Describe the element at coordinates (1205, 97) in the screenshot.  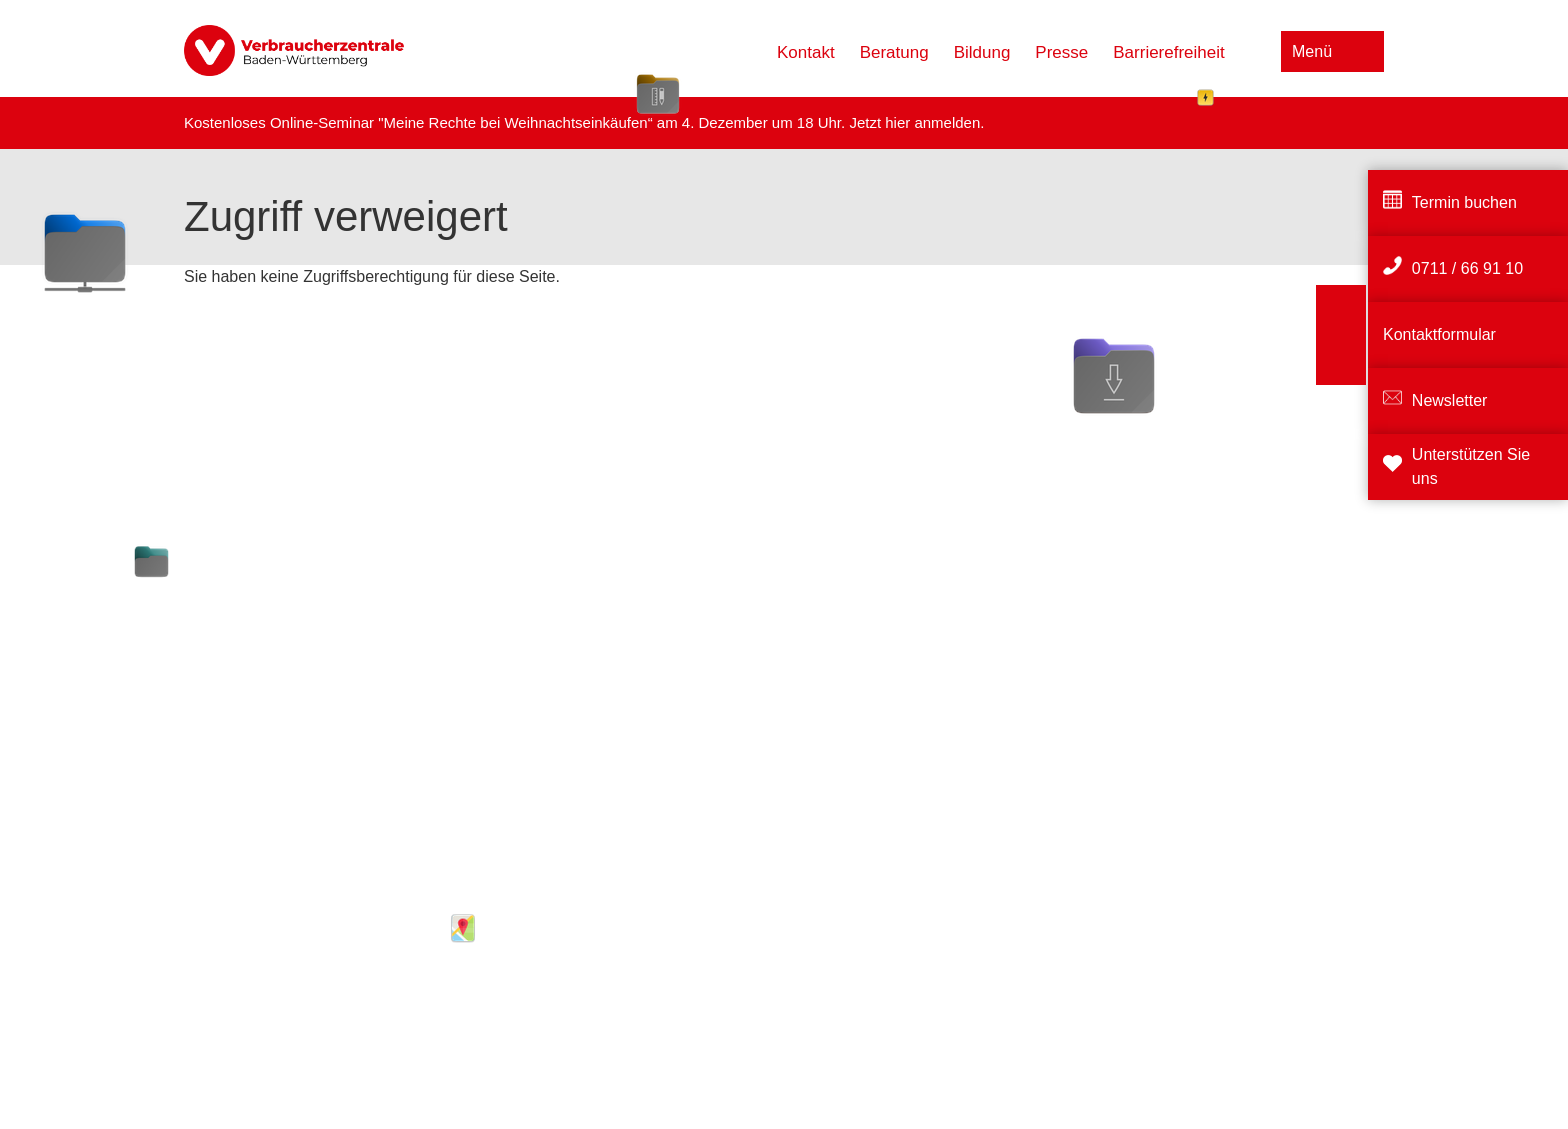
I see `access power management settings` at that location.